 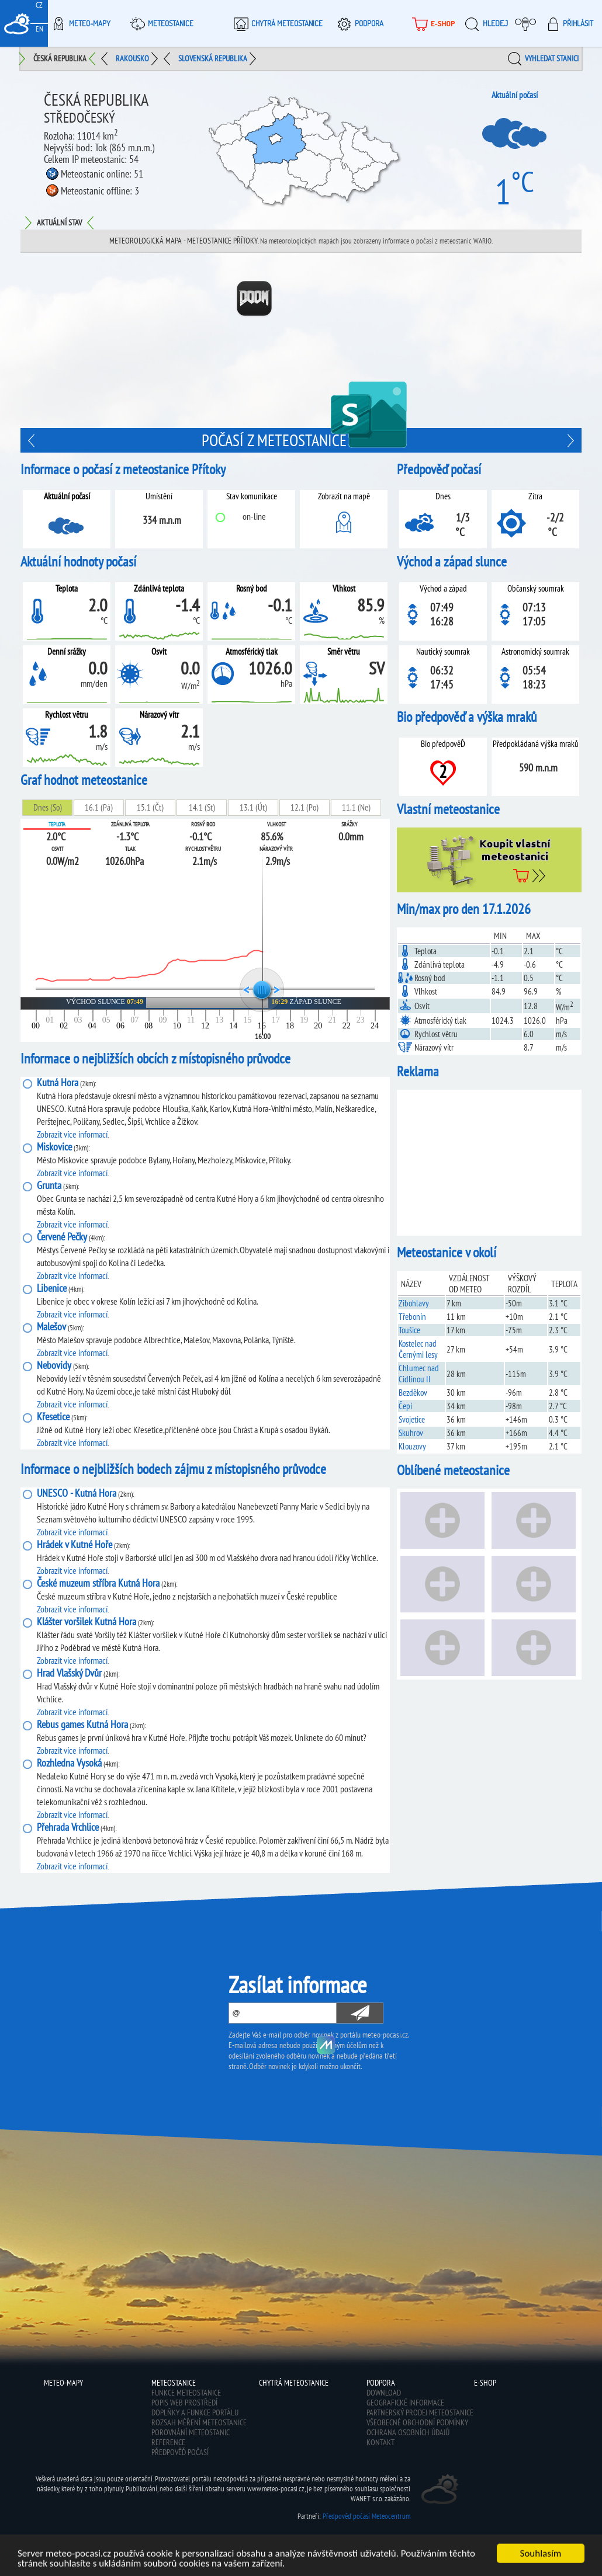 I want to click on open Microsoft Sway app, so click(x=369, y=415).